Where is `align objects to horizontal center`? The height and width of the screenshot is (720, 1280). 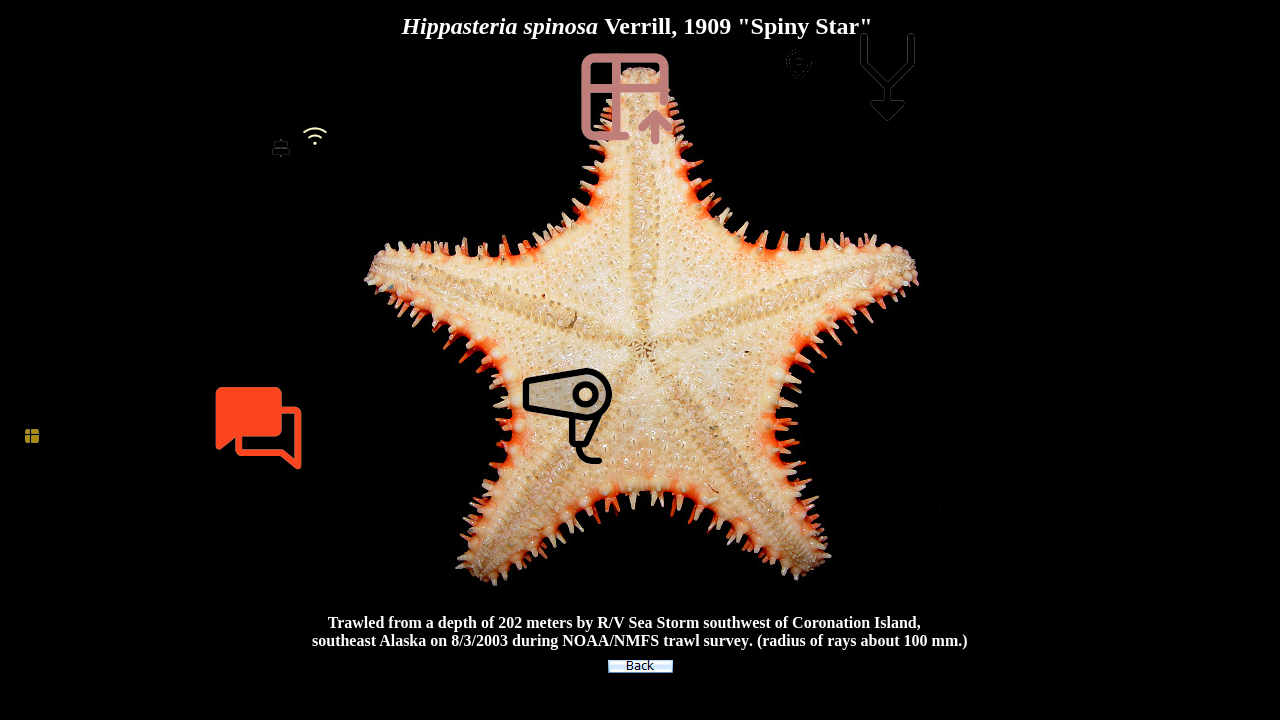 align objects to horizontal center is located at coordinates (281, 148).